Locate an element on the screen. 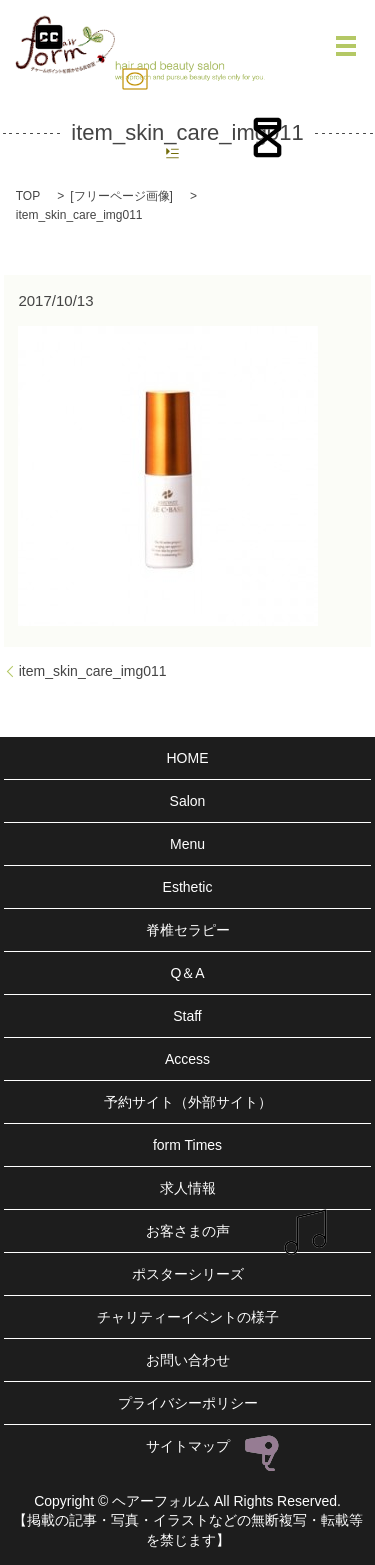 This screenshot has height=1565, width=375. indicates a timer or countdown just started is located at coordinates (267, 137).